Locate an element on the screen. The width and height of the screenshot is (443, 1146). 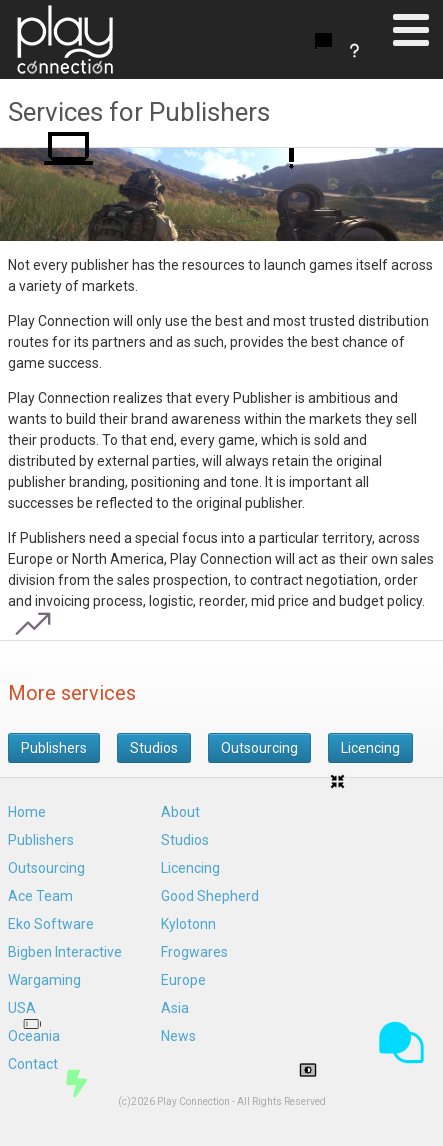
access desktop or computer settings is located at coordinates (68, 148).